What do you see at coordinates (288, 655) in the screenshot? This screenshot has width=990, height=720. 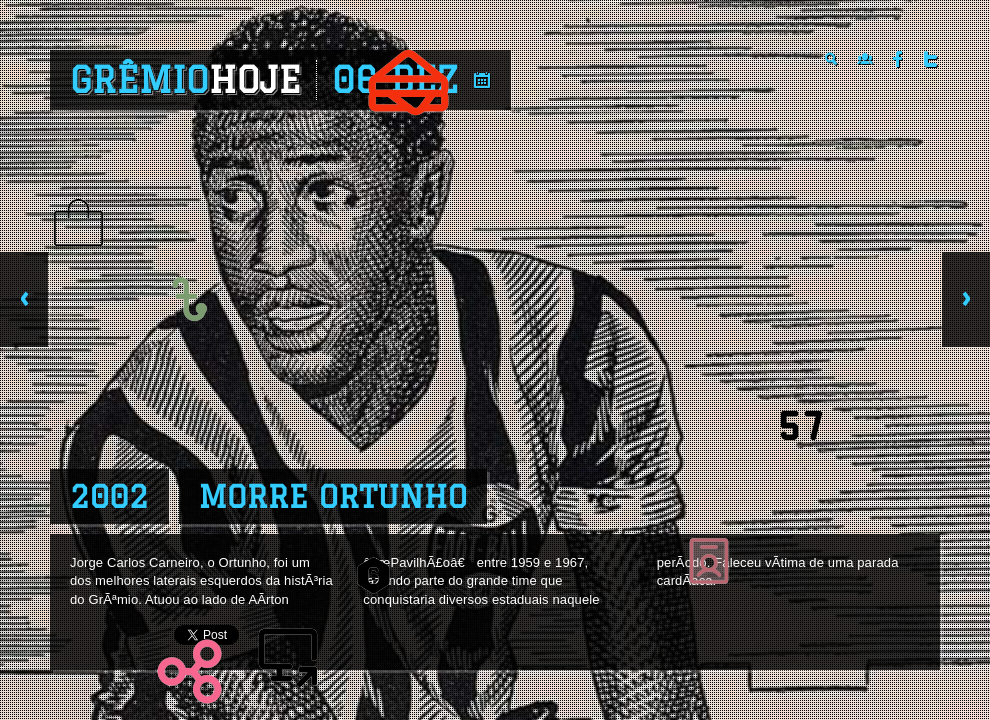 I see `share your screen with others` at bounding box center [288, 655].